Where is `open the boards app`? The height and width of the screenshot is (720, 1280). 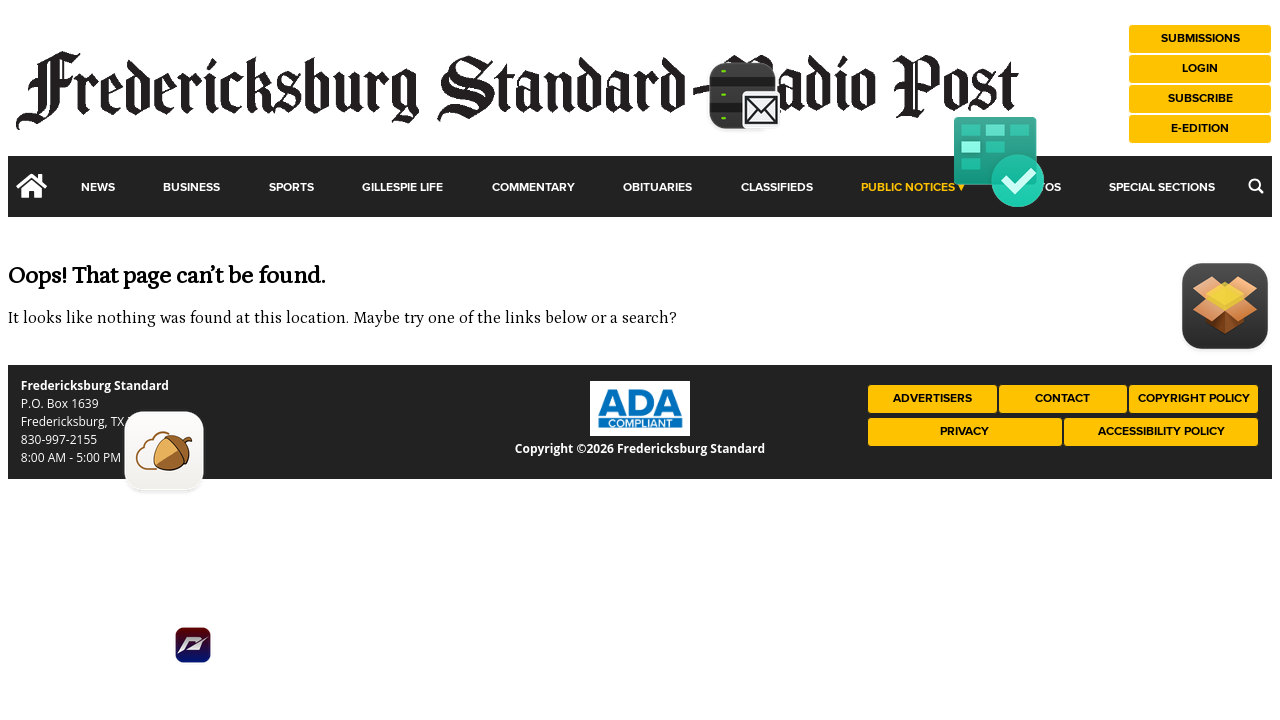
open the boards app is located at coordinates (999, 162).